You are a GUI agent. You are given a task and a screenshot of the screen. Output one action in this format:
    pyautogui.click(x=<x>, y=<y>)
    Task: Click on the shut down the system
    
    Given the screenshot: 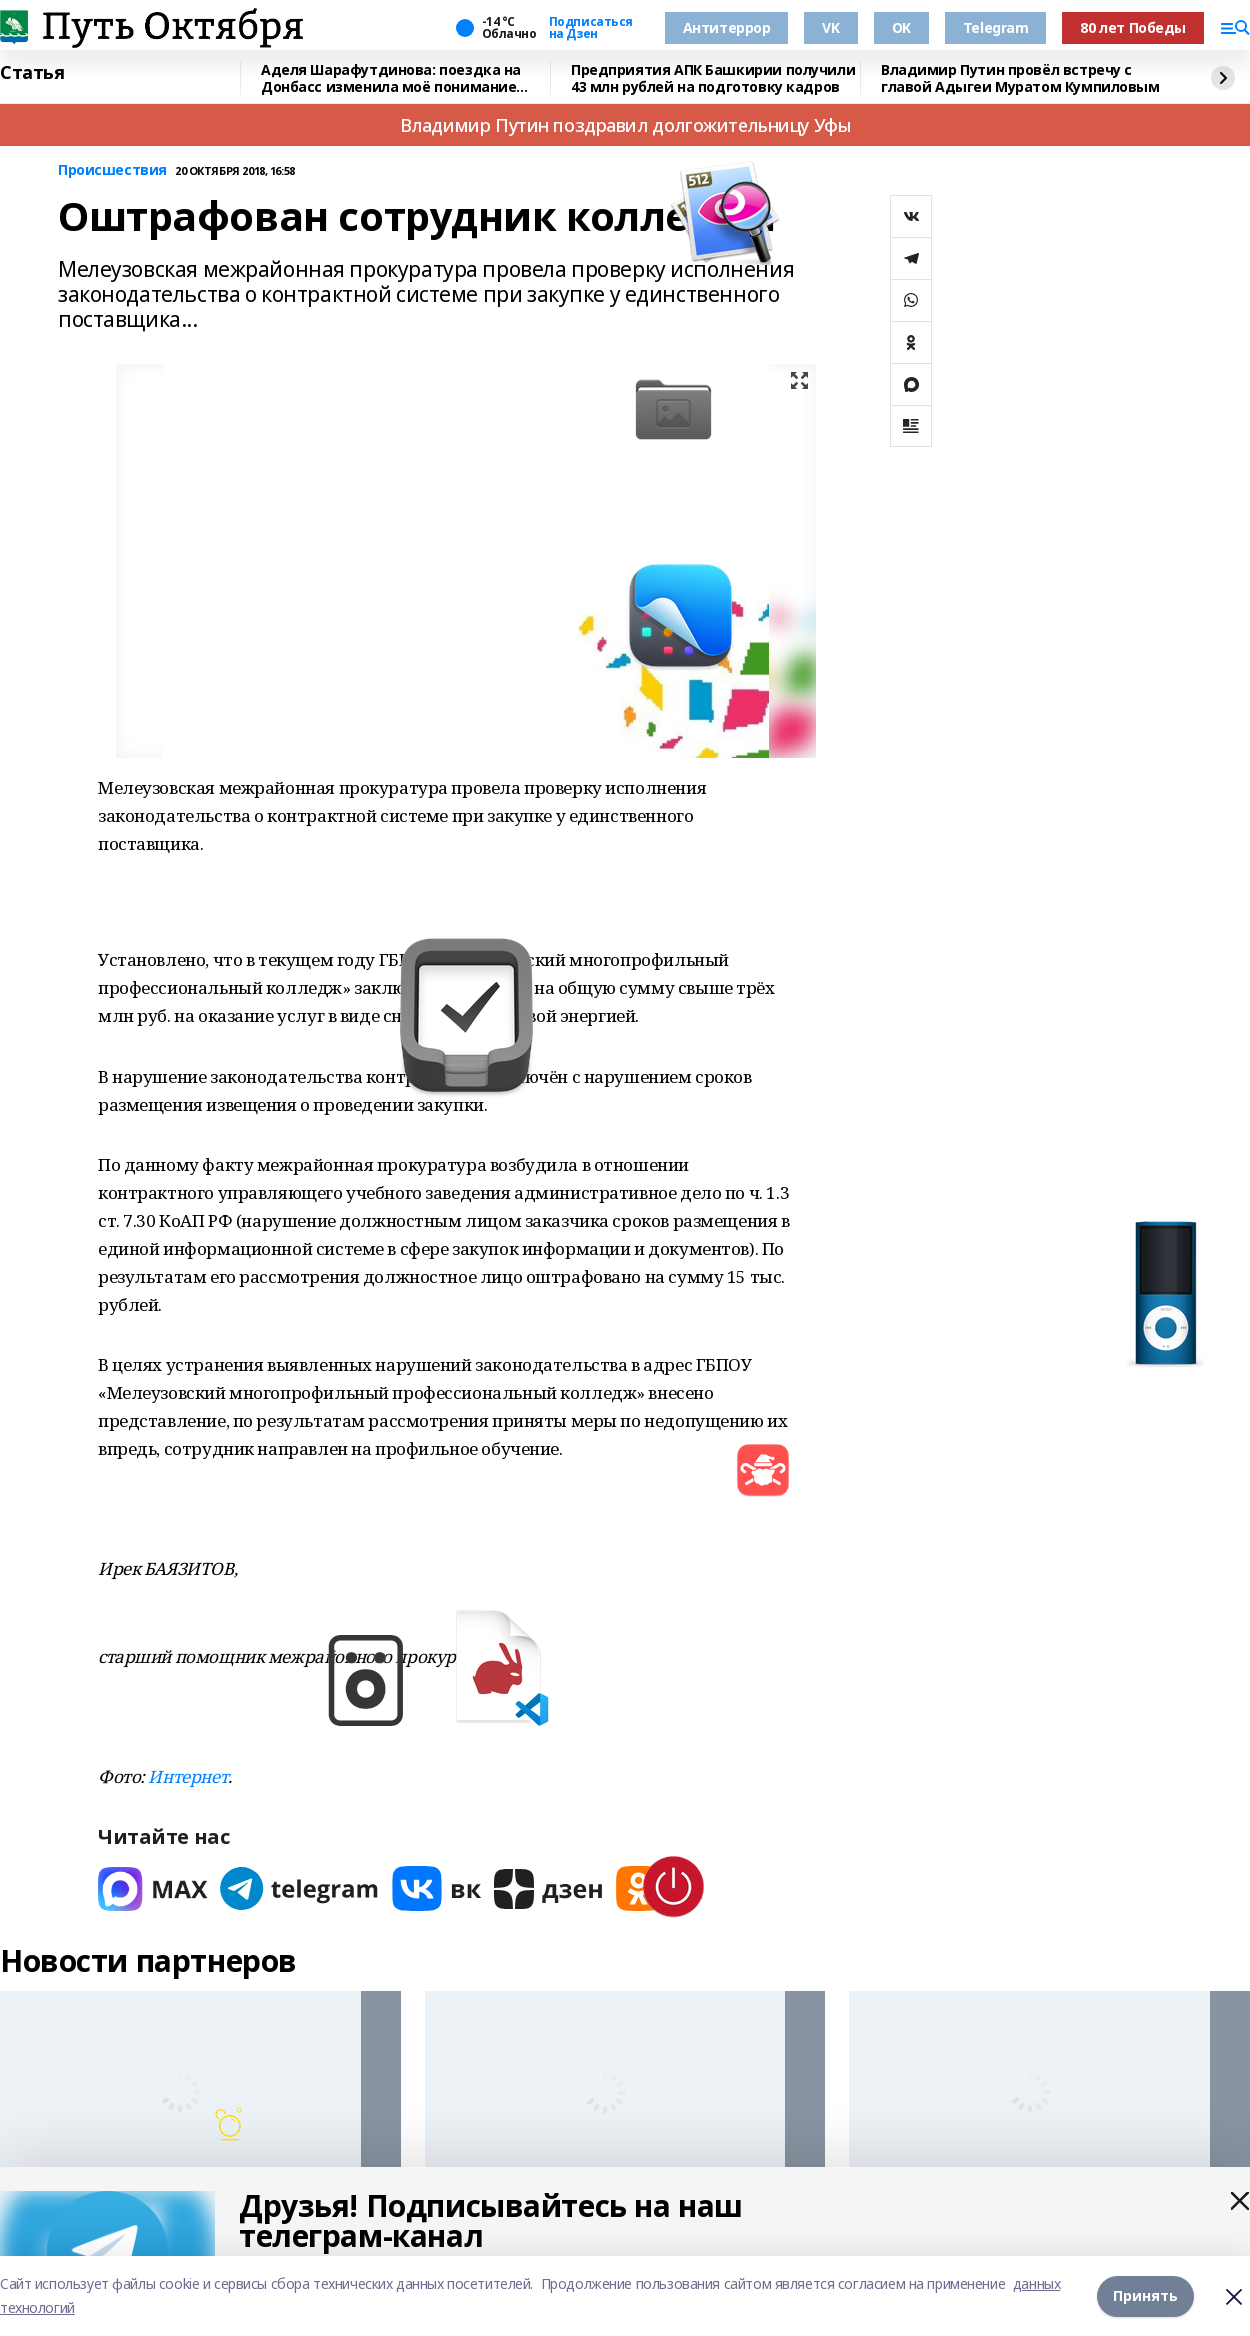 What is the action you would take?
    pyautogui.click(x=673, y=1886)
    